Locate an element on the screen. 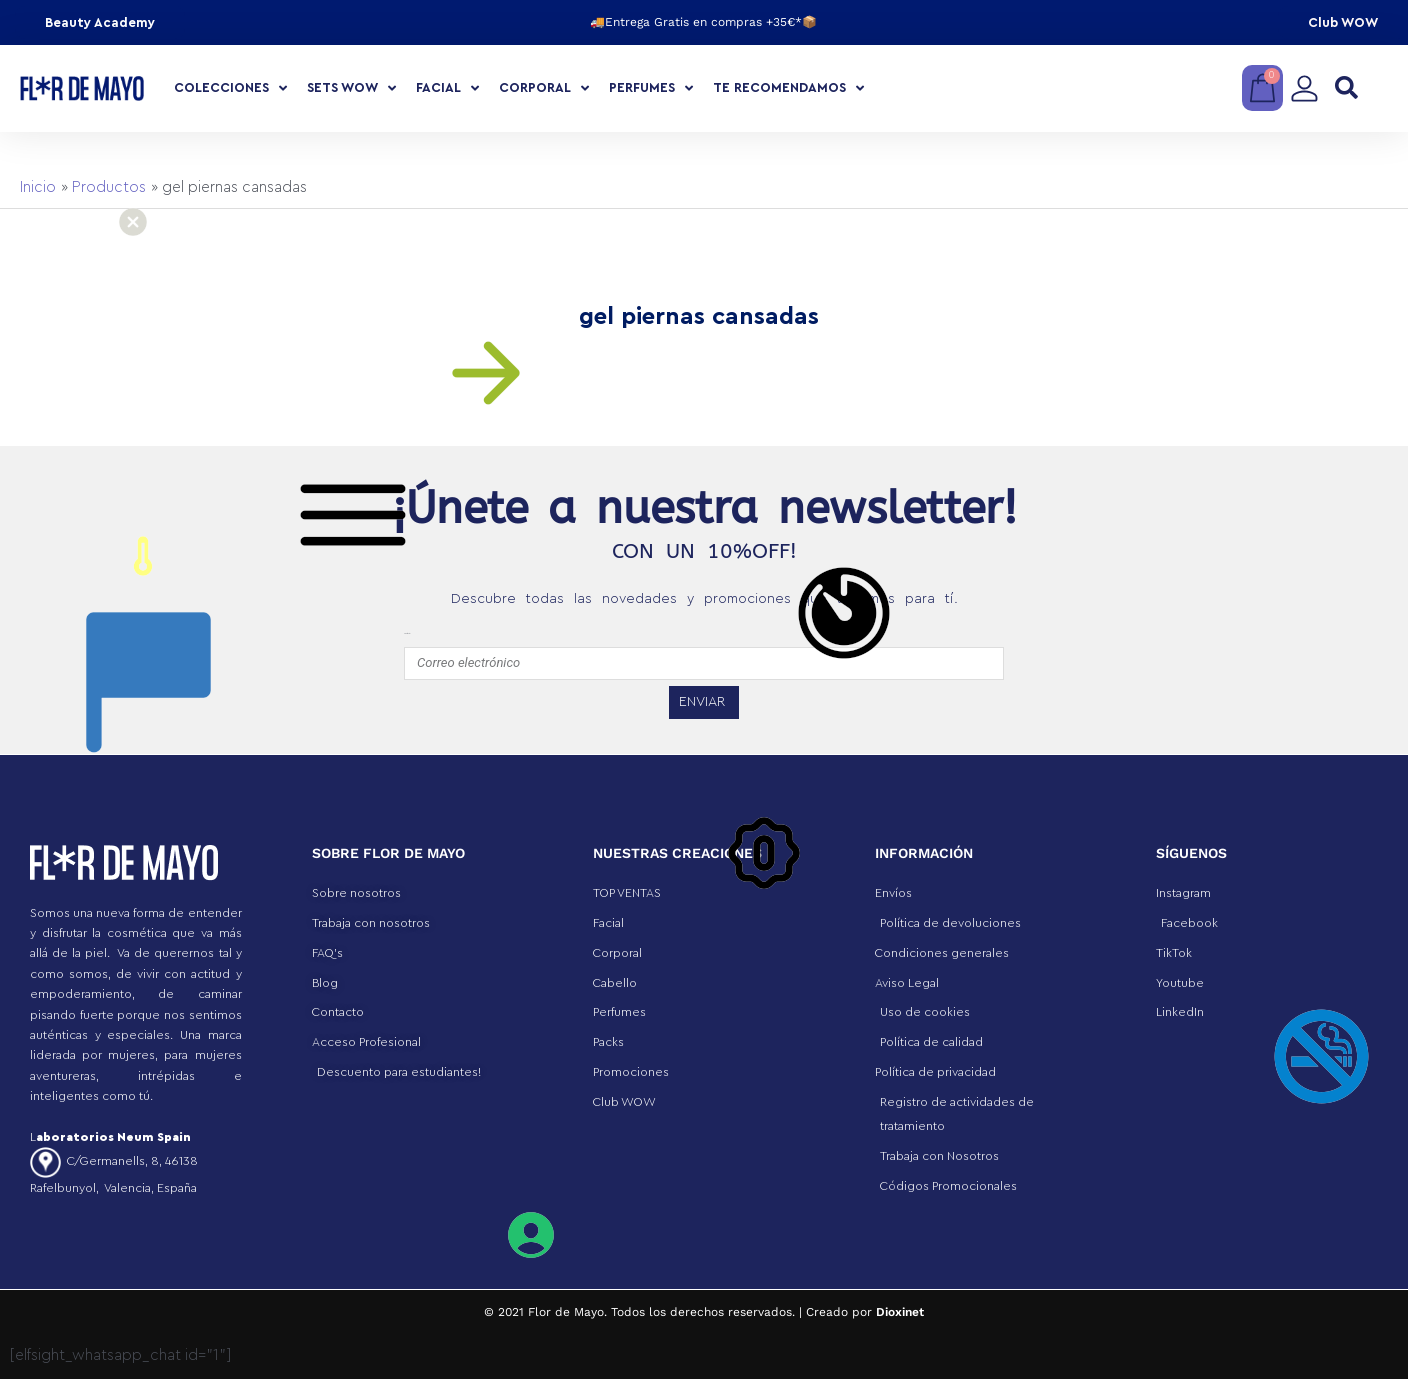  open navigation menu is located at coordinates (353, 515).